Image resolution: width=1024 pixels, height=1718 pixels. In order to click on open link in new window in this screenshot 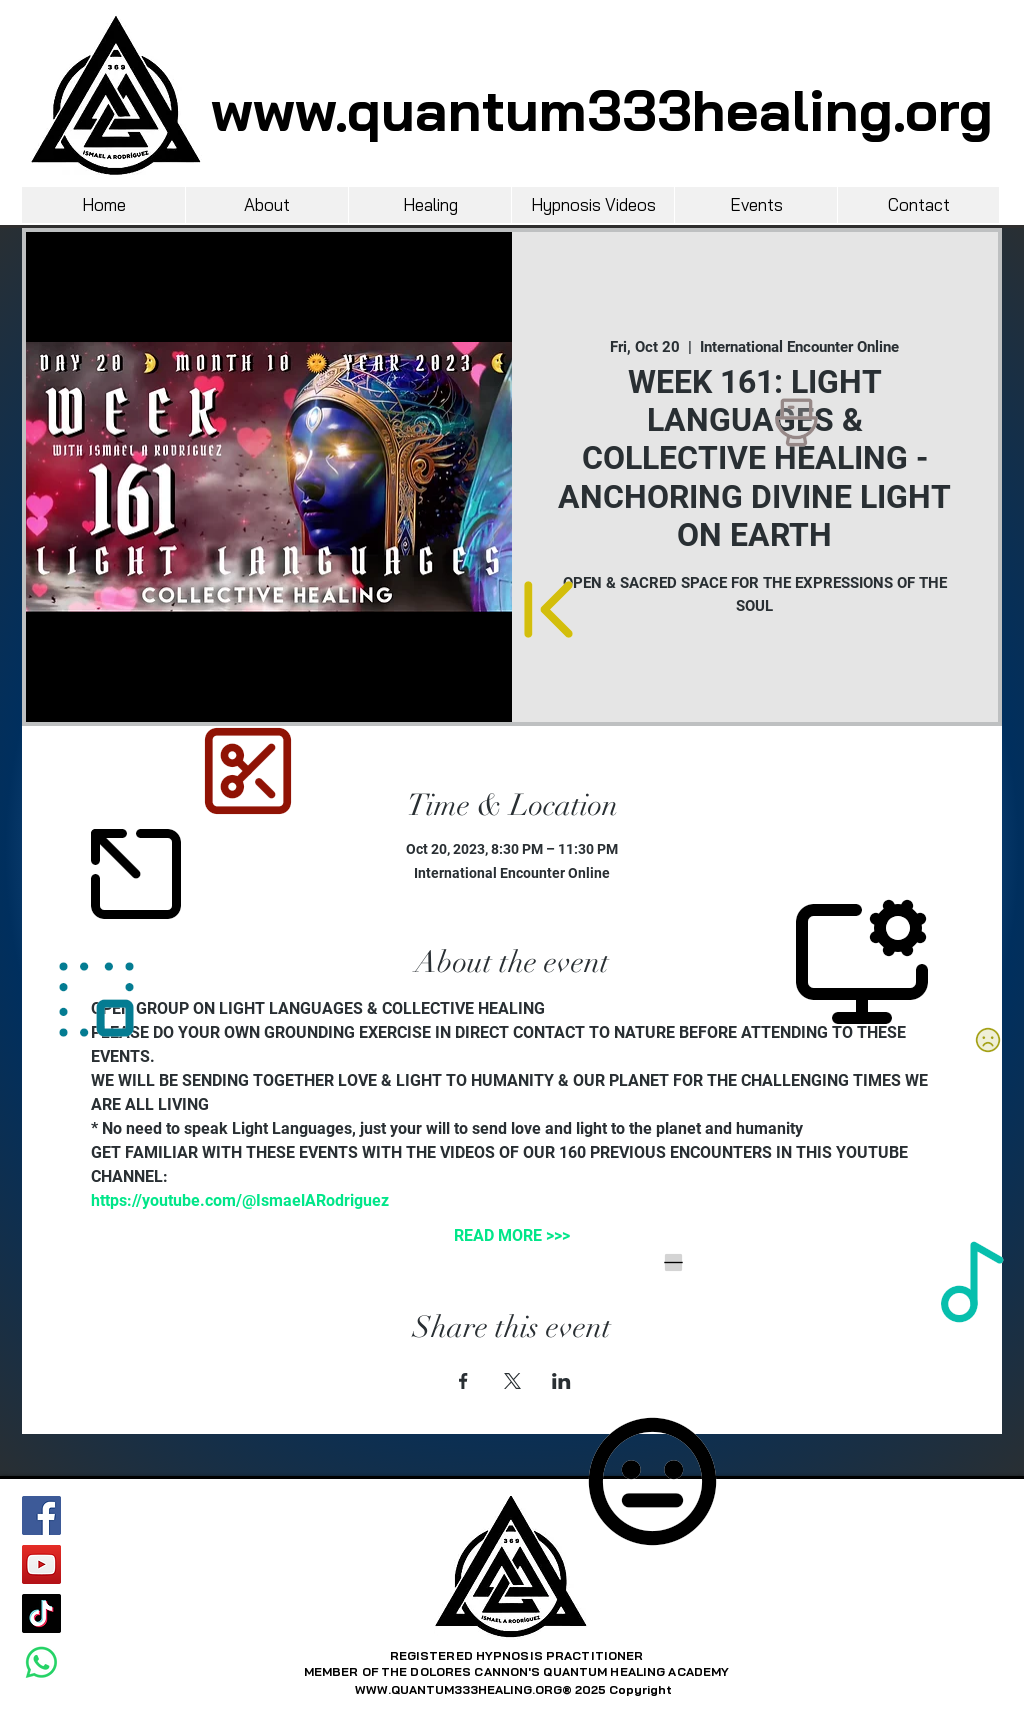, I will do `click(136, 874)`.